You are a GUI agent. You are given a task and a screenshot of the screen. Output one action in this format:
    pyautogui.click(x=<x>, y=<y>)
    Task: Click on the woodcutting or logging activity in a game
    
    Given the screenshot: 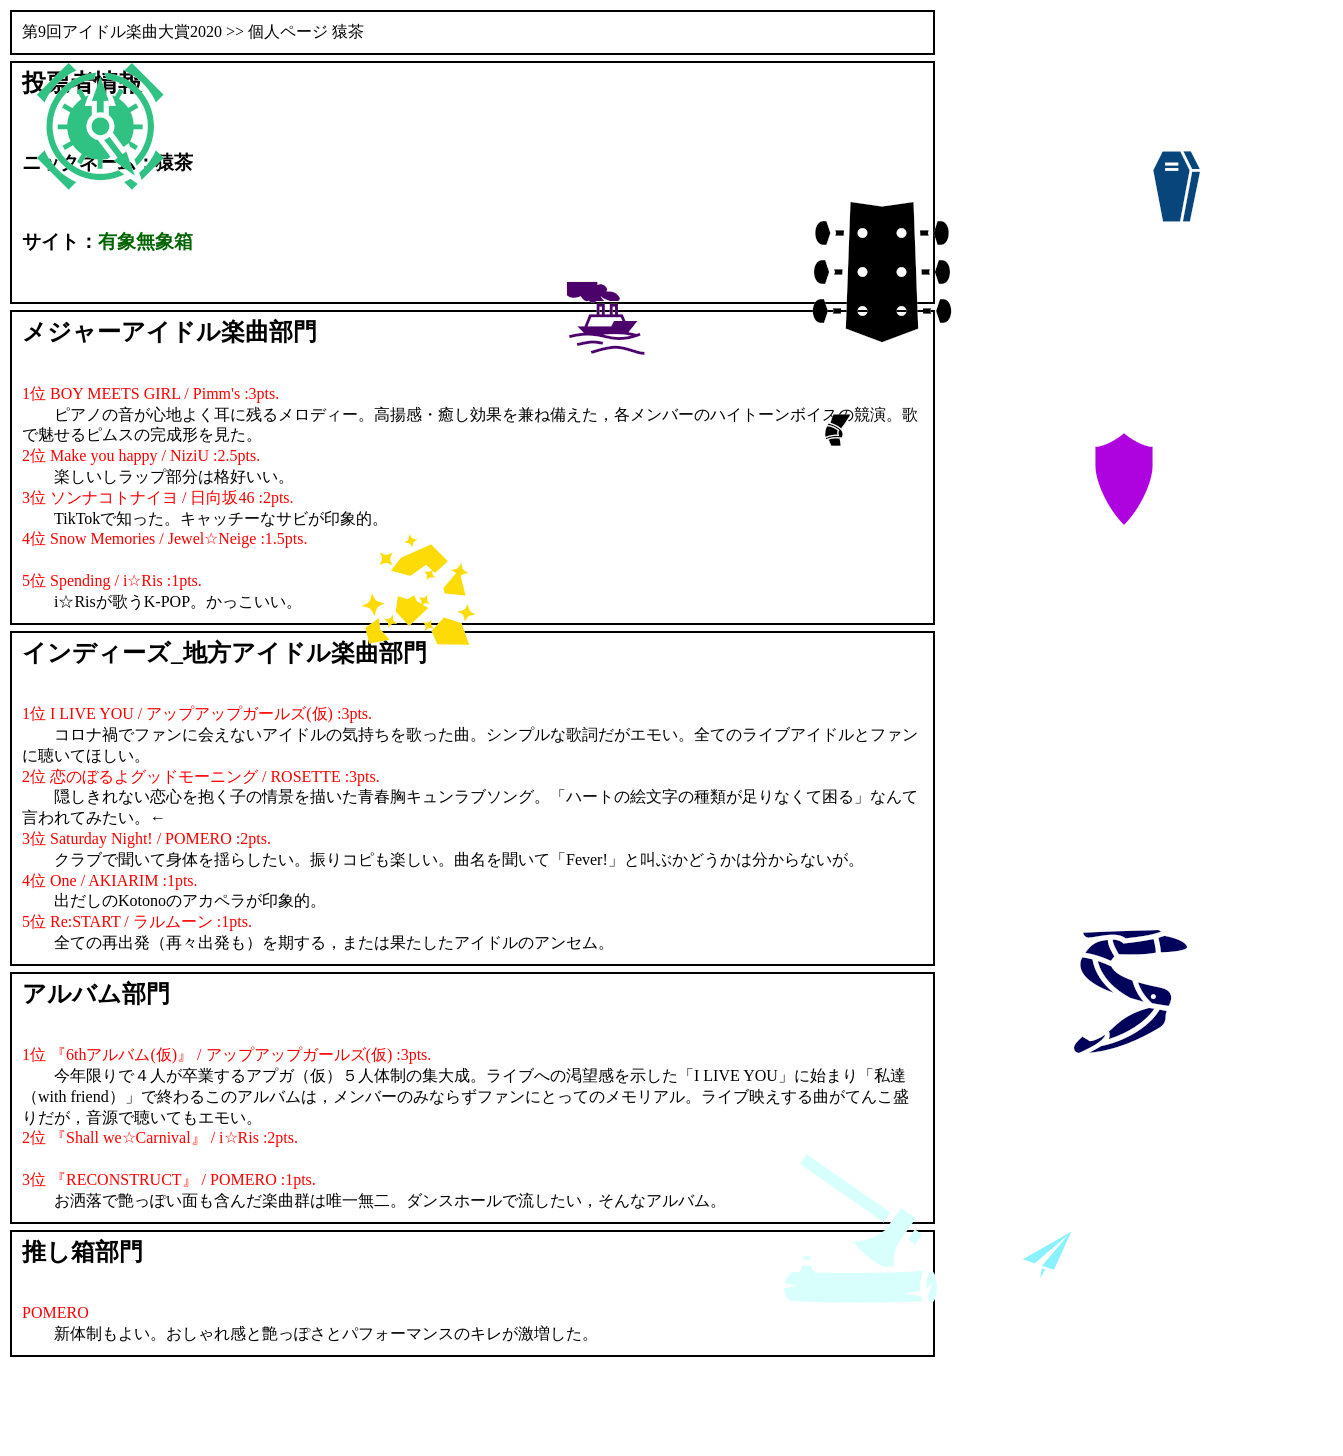 What is the action you would take?
    pyautogui.click(x=860, y=1228)
    